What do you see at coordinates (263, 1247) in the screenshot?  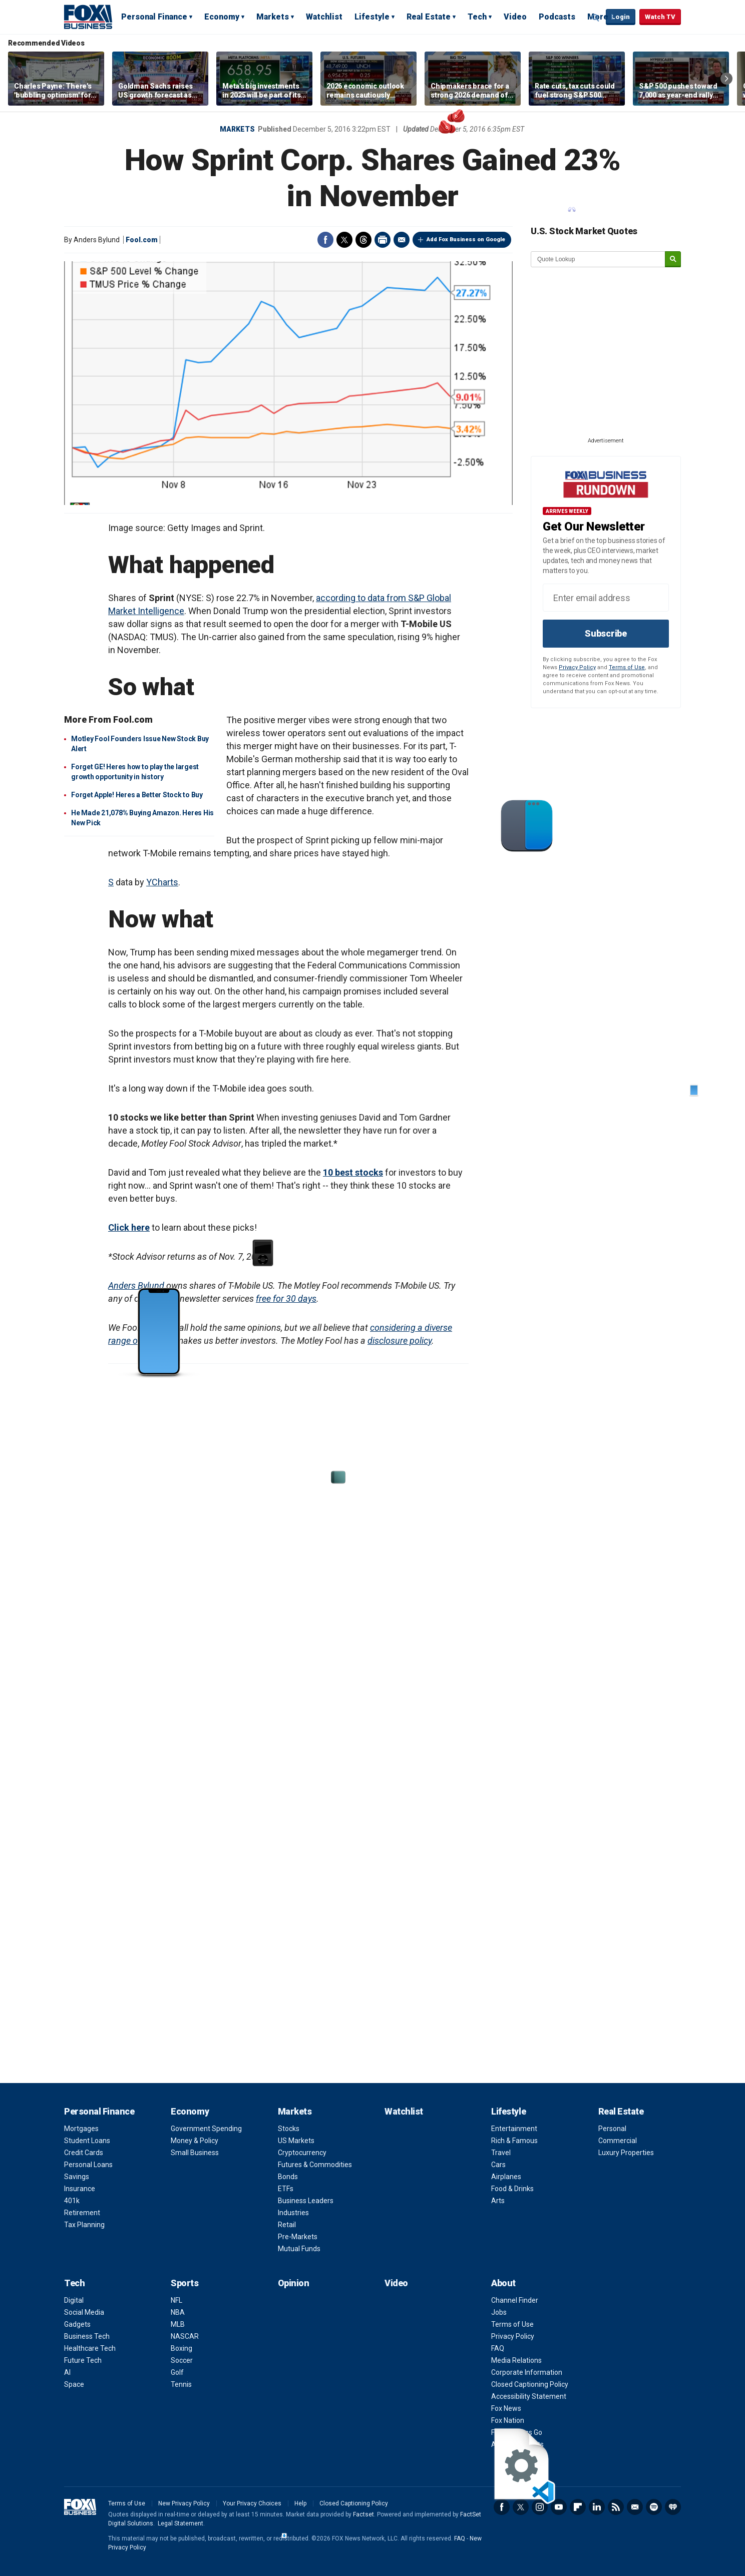 I see `iPod nano device connected` at bounding box center [263, 1247].